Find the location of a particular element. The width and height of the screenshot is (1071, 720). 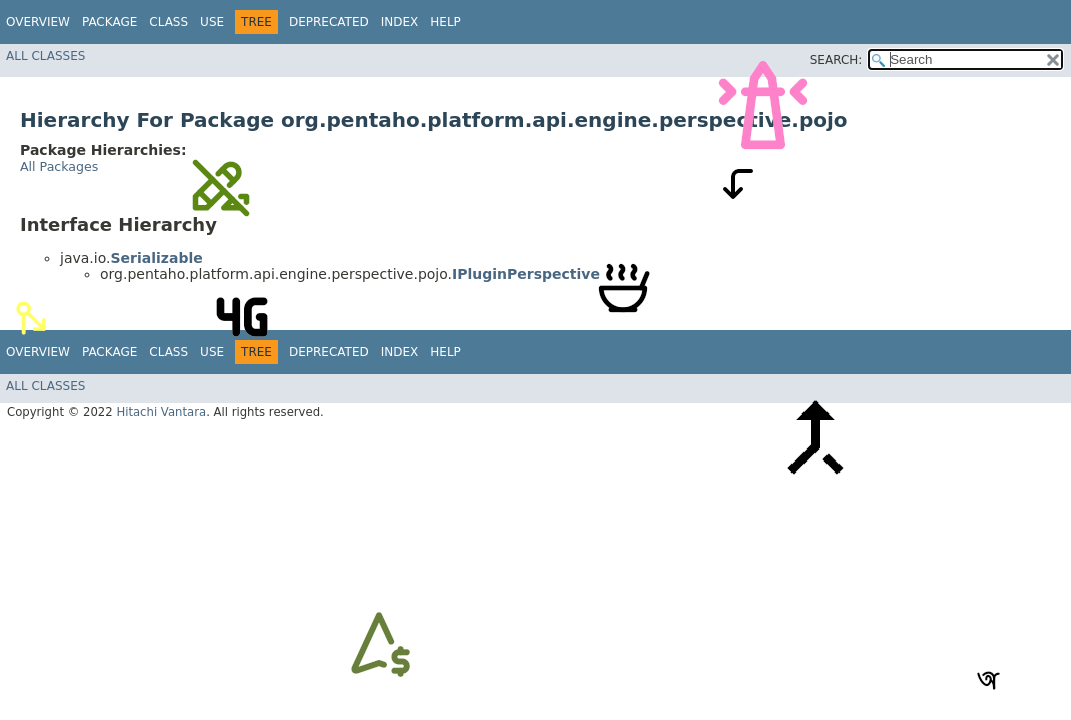

switch to bangla language input is located at coordinates (988, 680).